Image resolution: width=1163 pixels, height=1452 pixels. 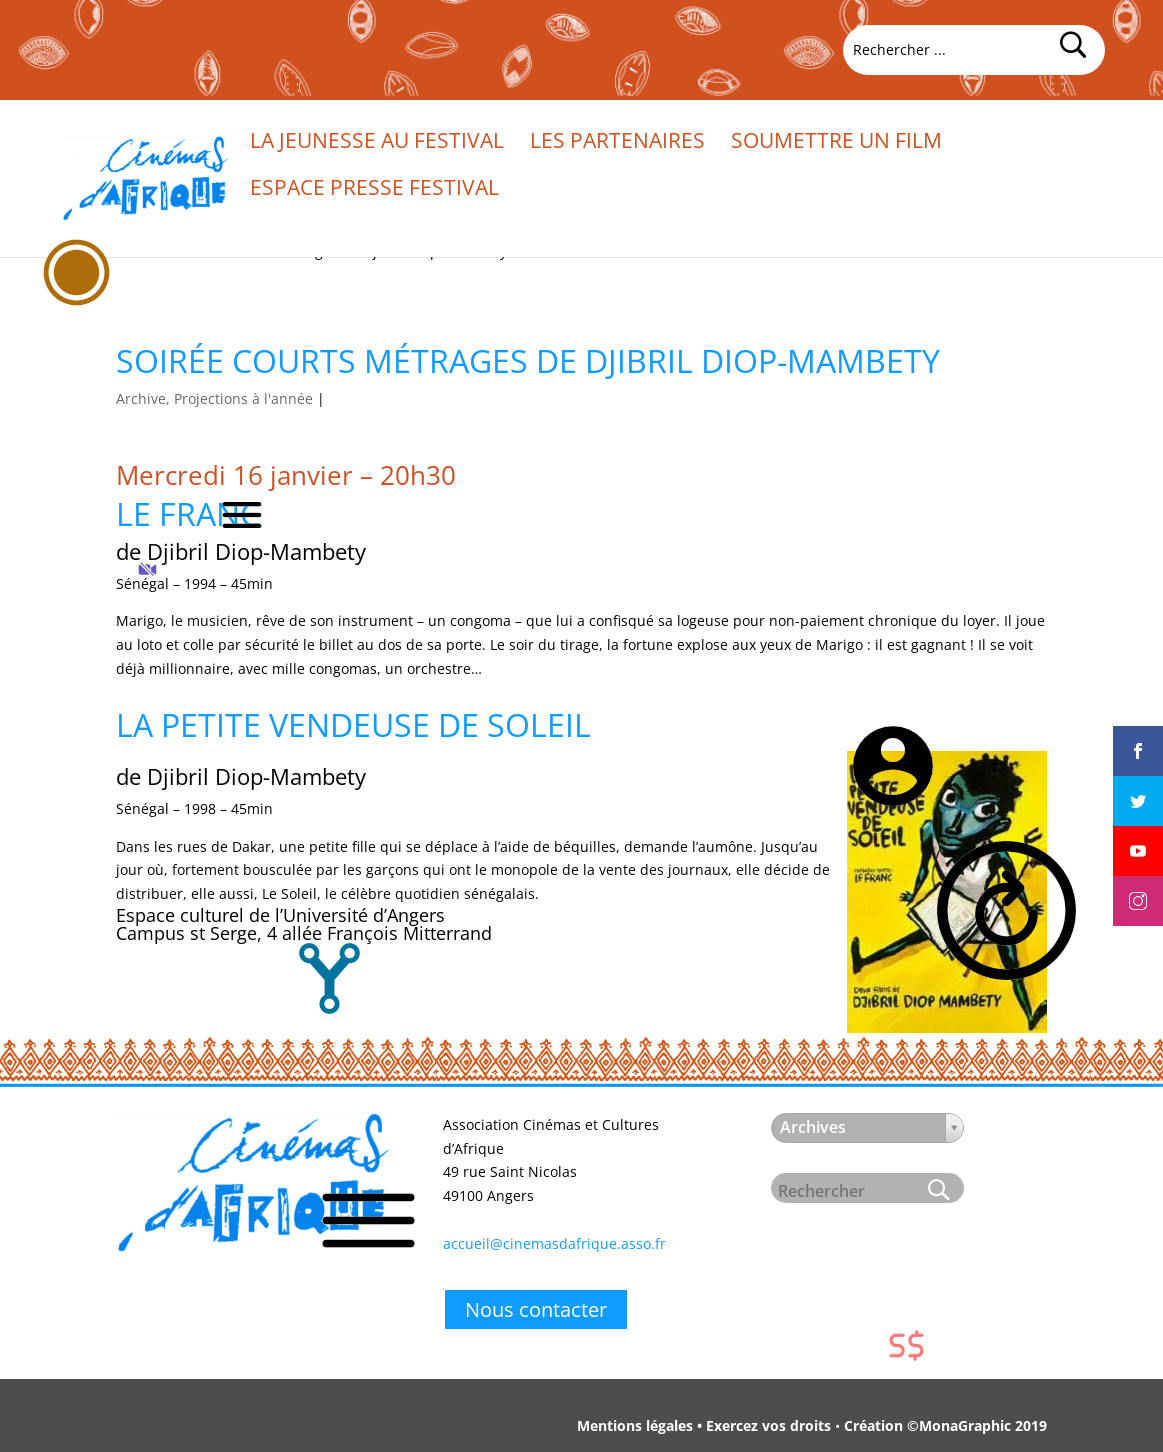 What do you see at coordinates (329, 978) in the screenshot?
I see `view repository branch network` at bounding box center [329, 978].